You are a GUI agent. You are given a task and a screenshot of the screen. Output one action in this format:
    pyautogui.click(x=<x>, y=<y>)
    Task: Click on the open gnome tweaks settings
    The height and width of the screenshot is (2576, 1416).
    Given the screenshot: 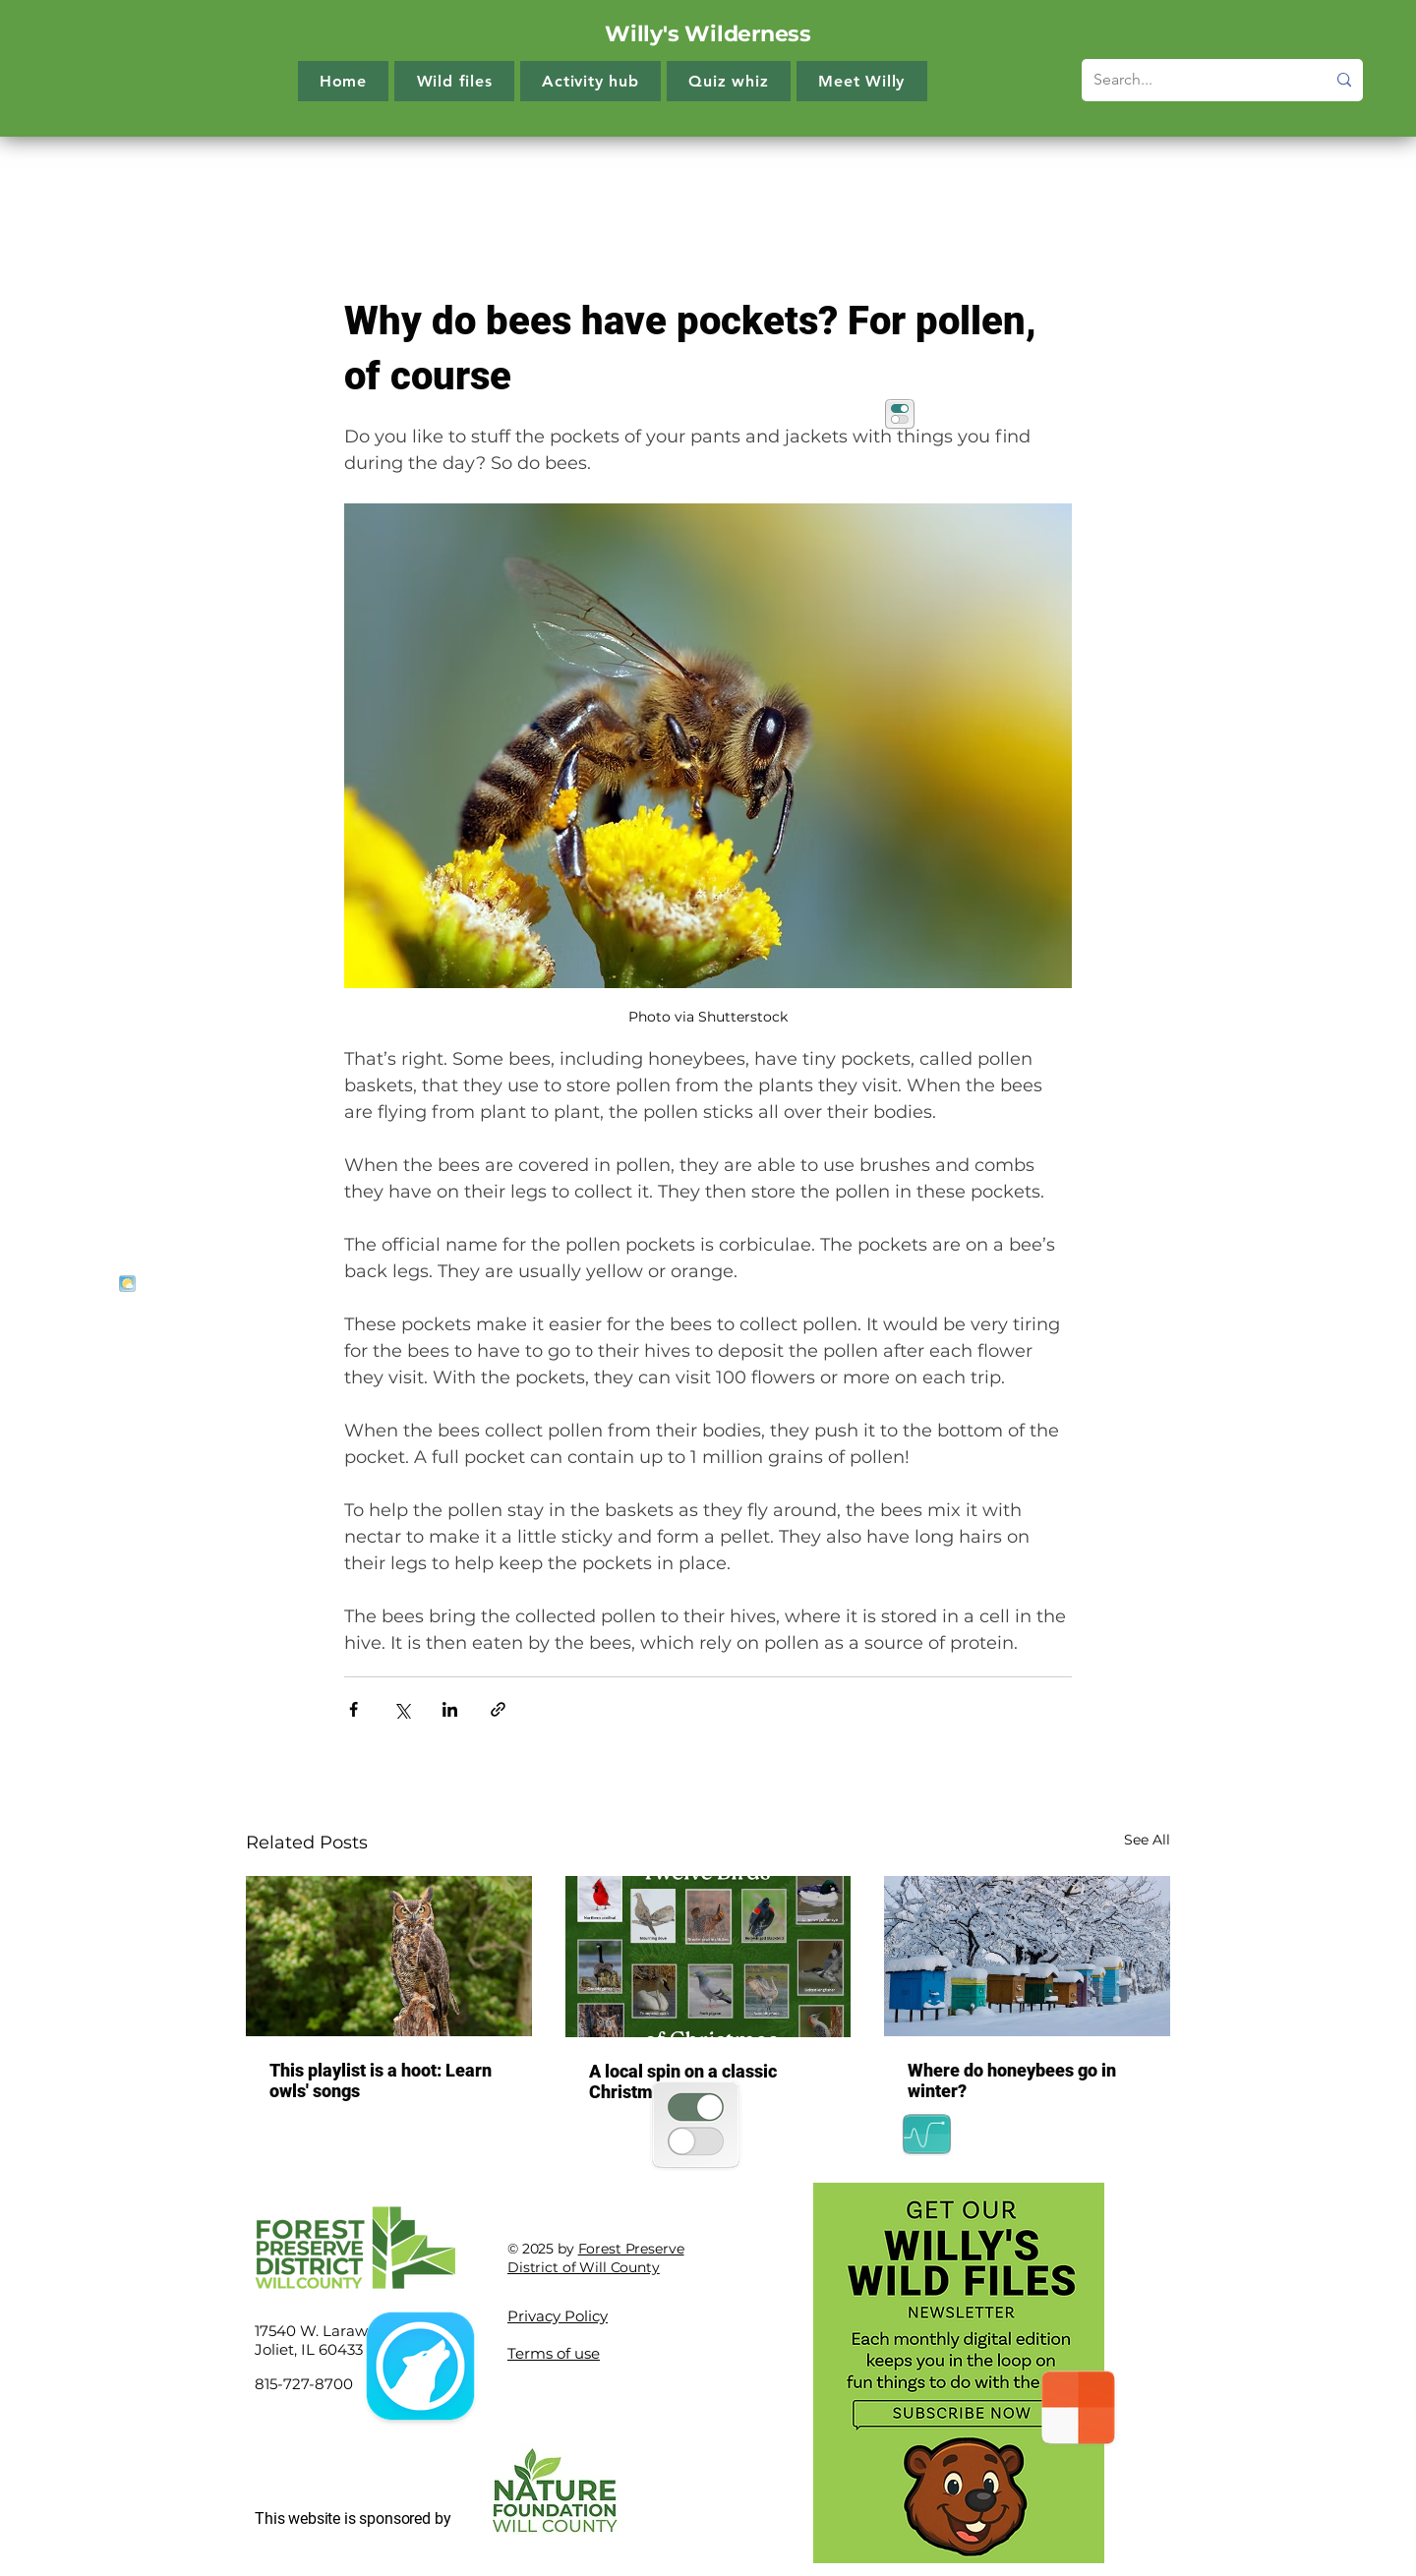 What is the action you would take?
    pyautogui.click(x=900, y=414)
    